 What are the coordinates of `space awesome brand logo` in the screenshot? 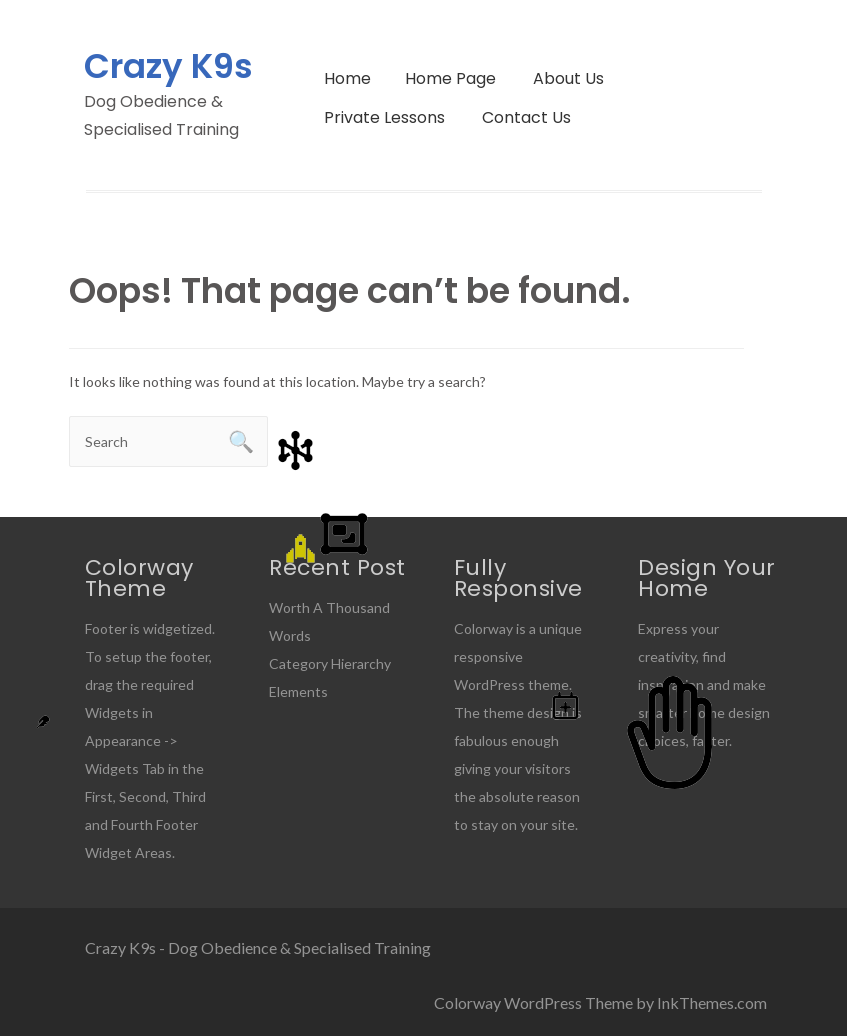 It's located at (300, 548).